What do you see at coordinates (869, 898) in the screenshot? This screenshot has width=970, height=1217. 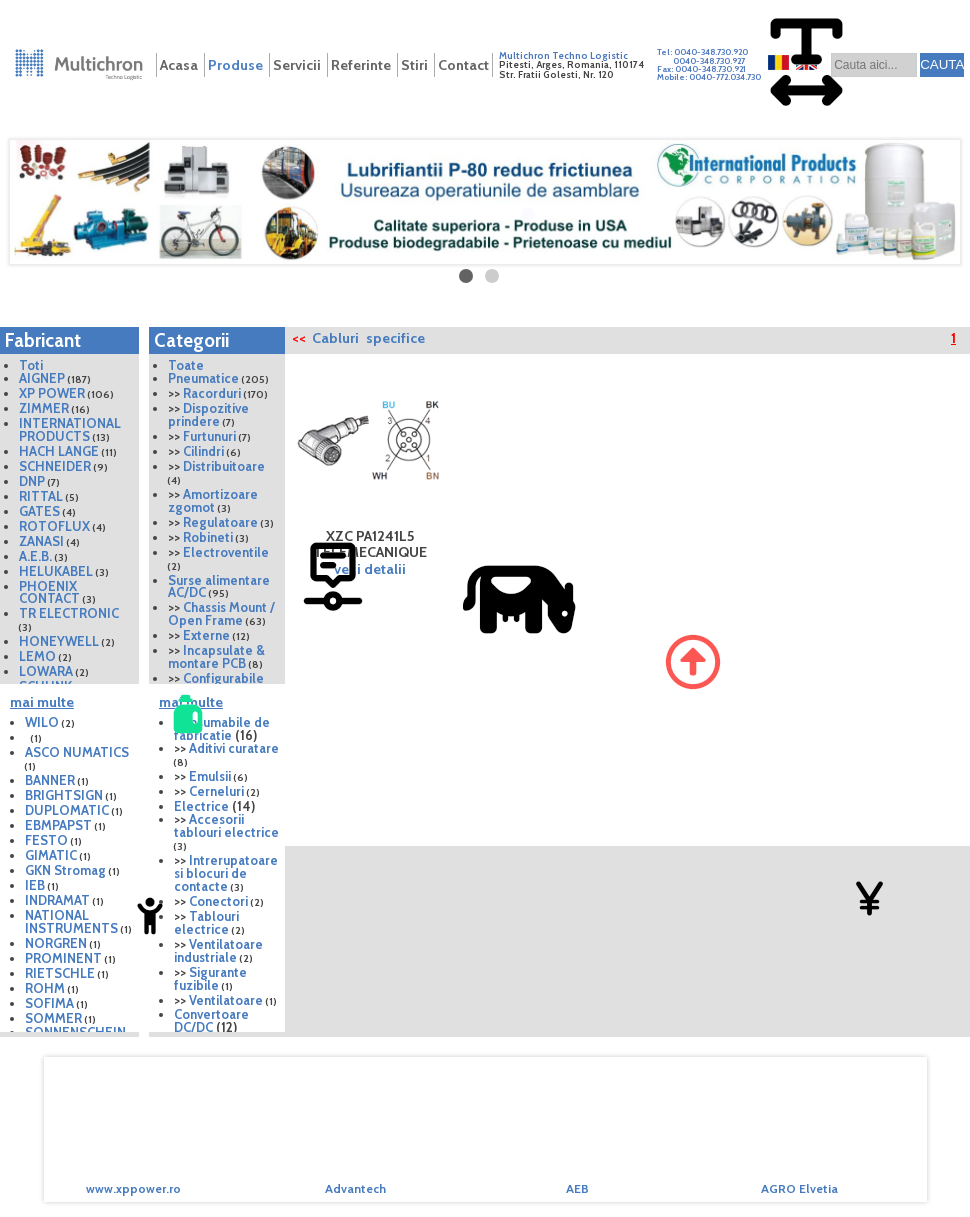 I see `view prices in japanese yen` at bounding box center [869, 898].